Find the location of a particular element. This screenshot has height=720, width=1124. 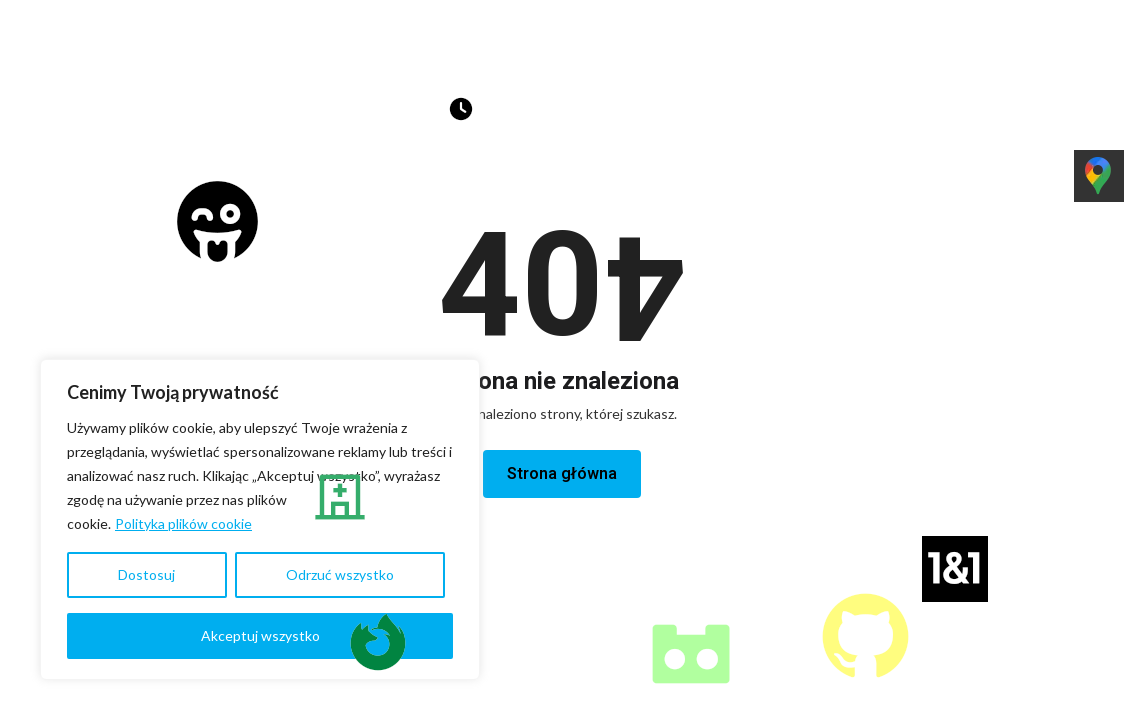

1&1 web hosting service logo is located at coordinates (955, 569).